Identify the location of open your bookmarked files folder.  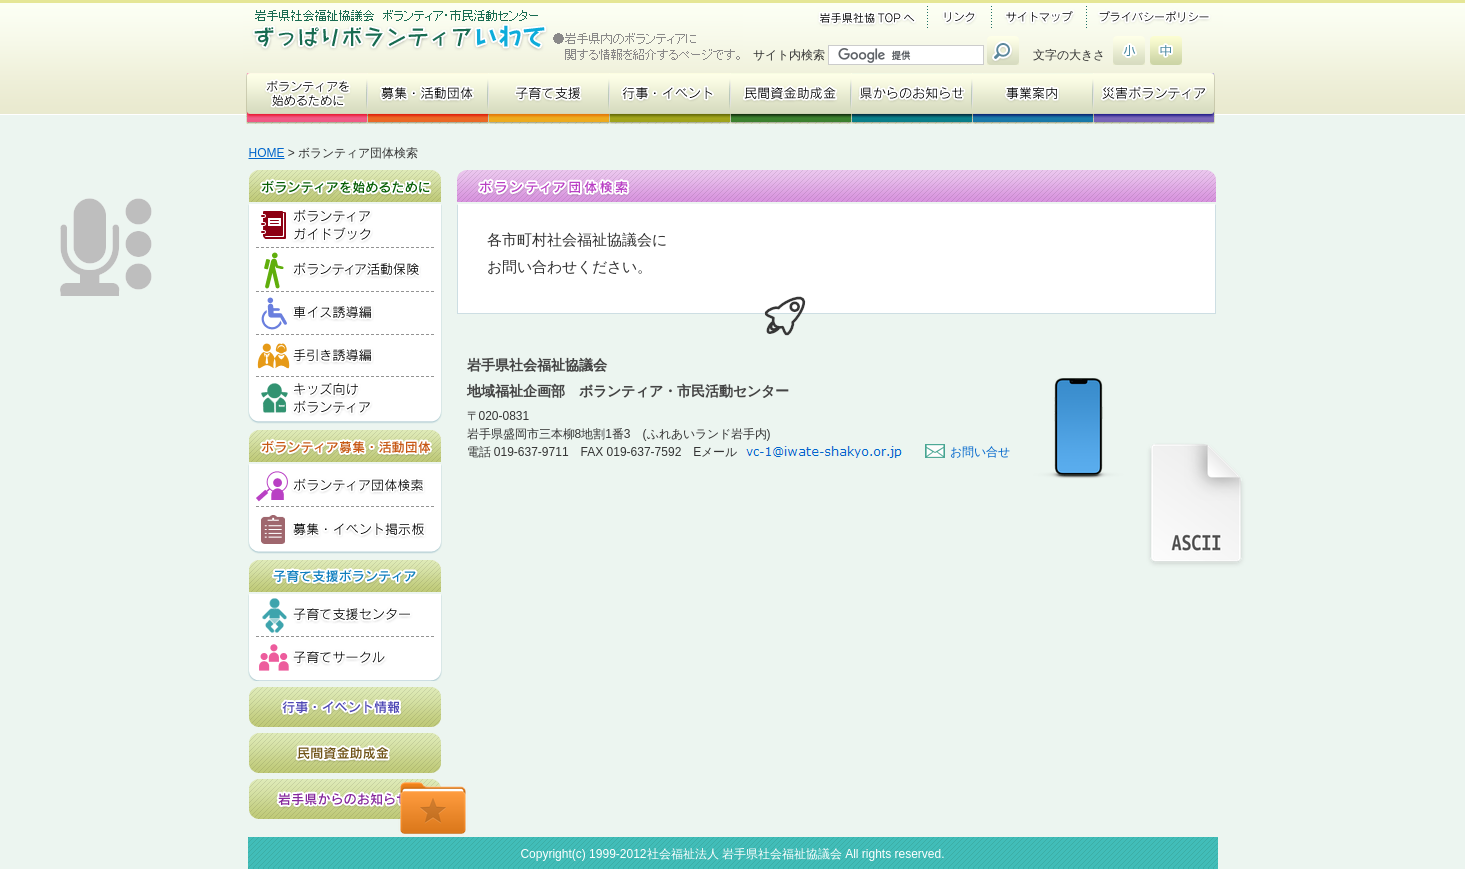
(433, 808).